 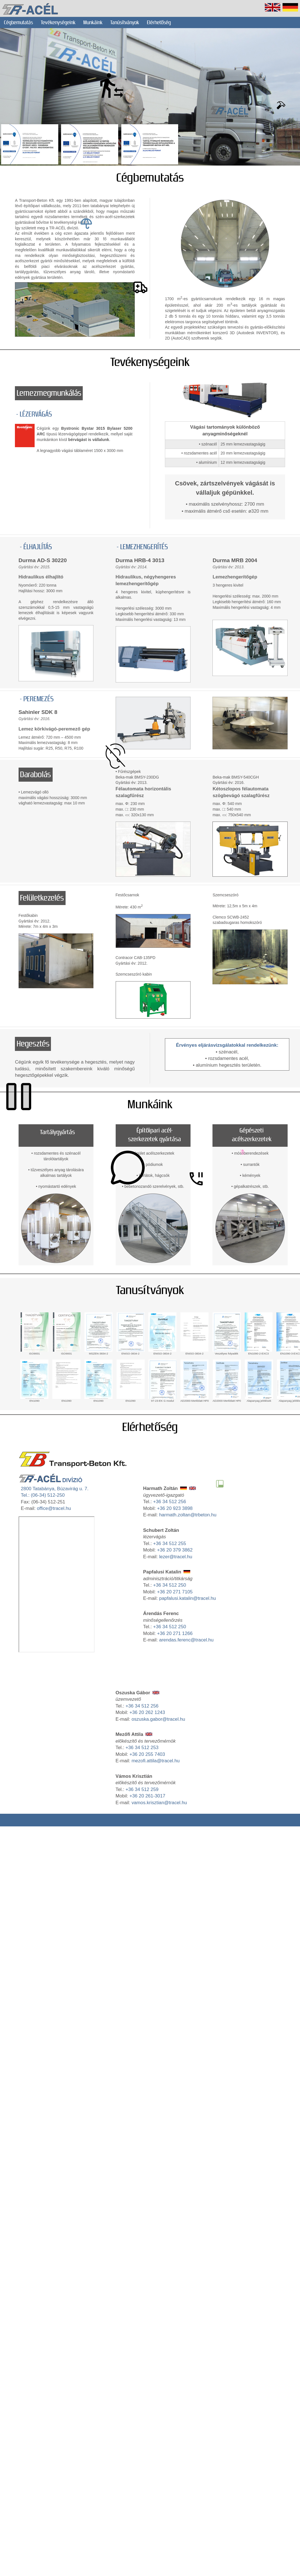 What do you see at coordinates (220, 1484) in the screenshot?
I see `toggle right side panel visibility` at bounding box center [220, 1484].